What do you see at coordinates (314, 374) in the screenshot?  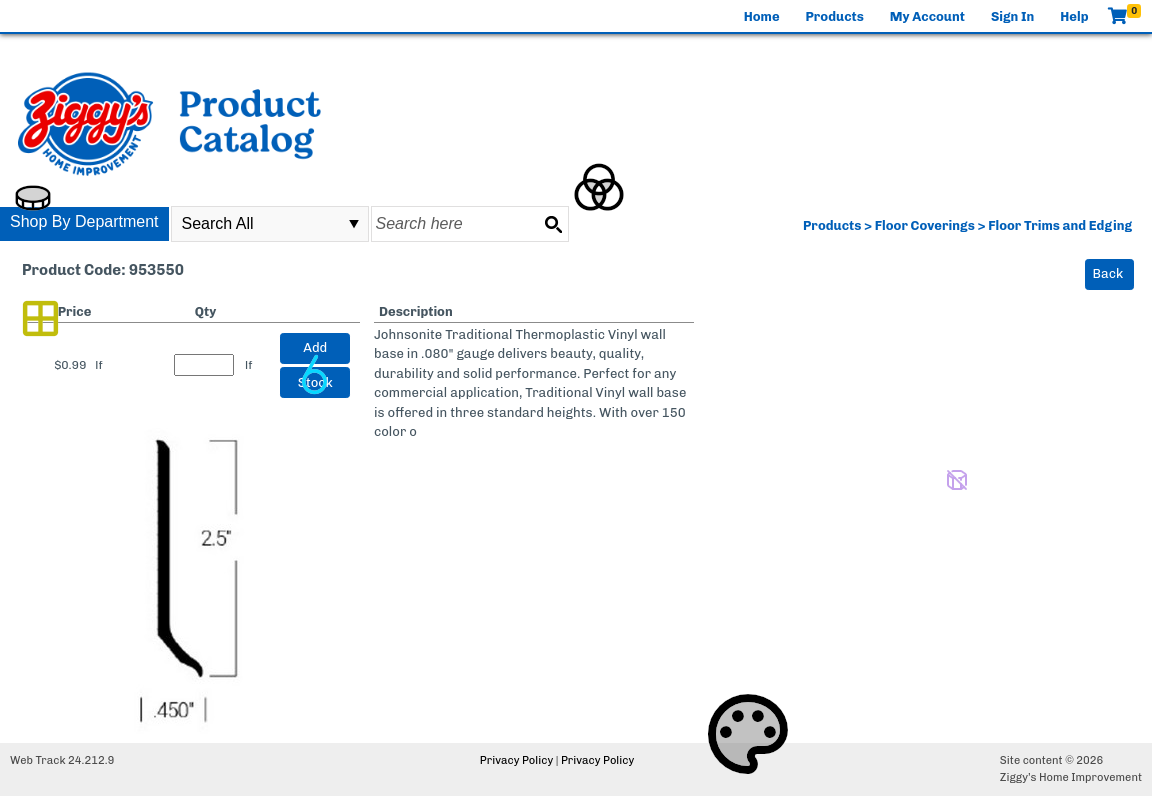 I see `indicates the number six in a list or sequence` at bounding box center [314, 374].